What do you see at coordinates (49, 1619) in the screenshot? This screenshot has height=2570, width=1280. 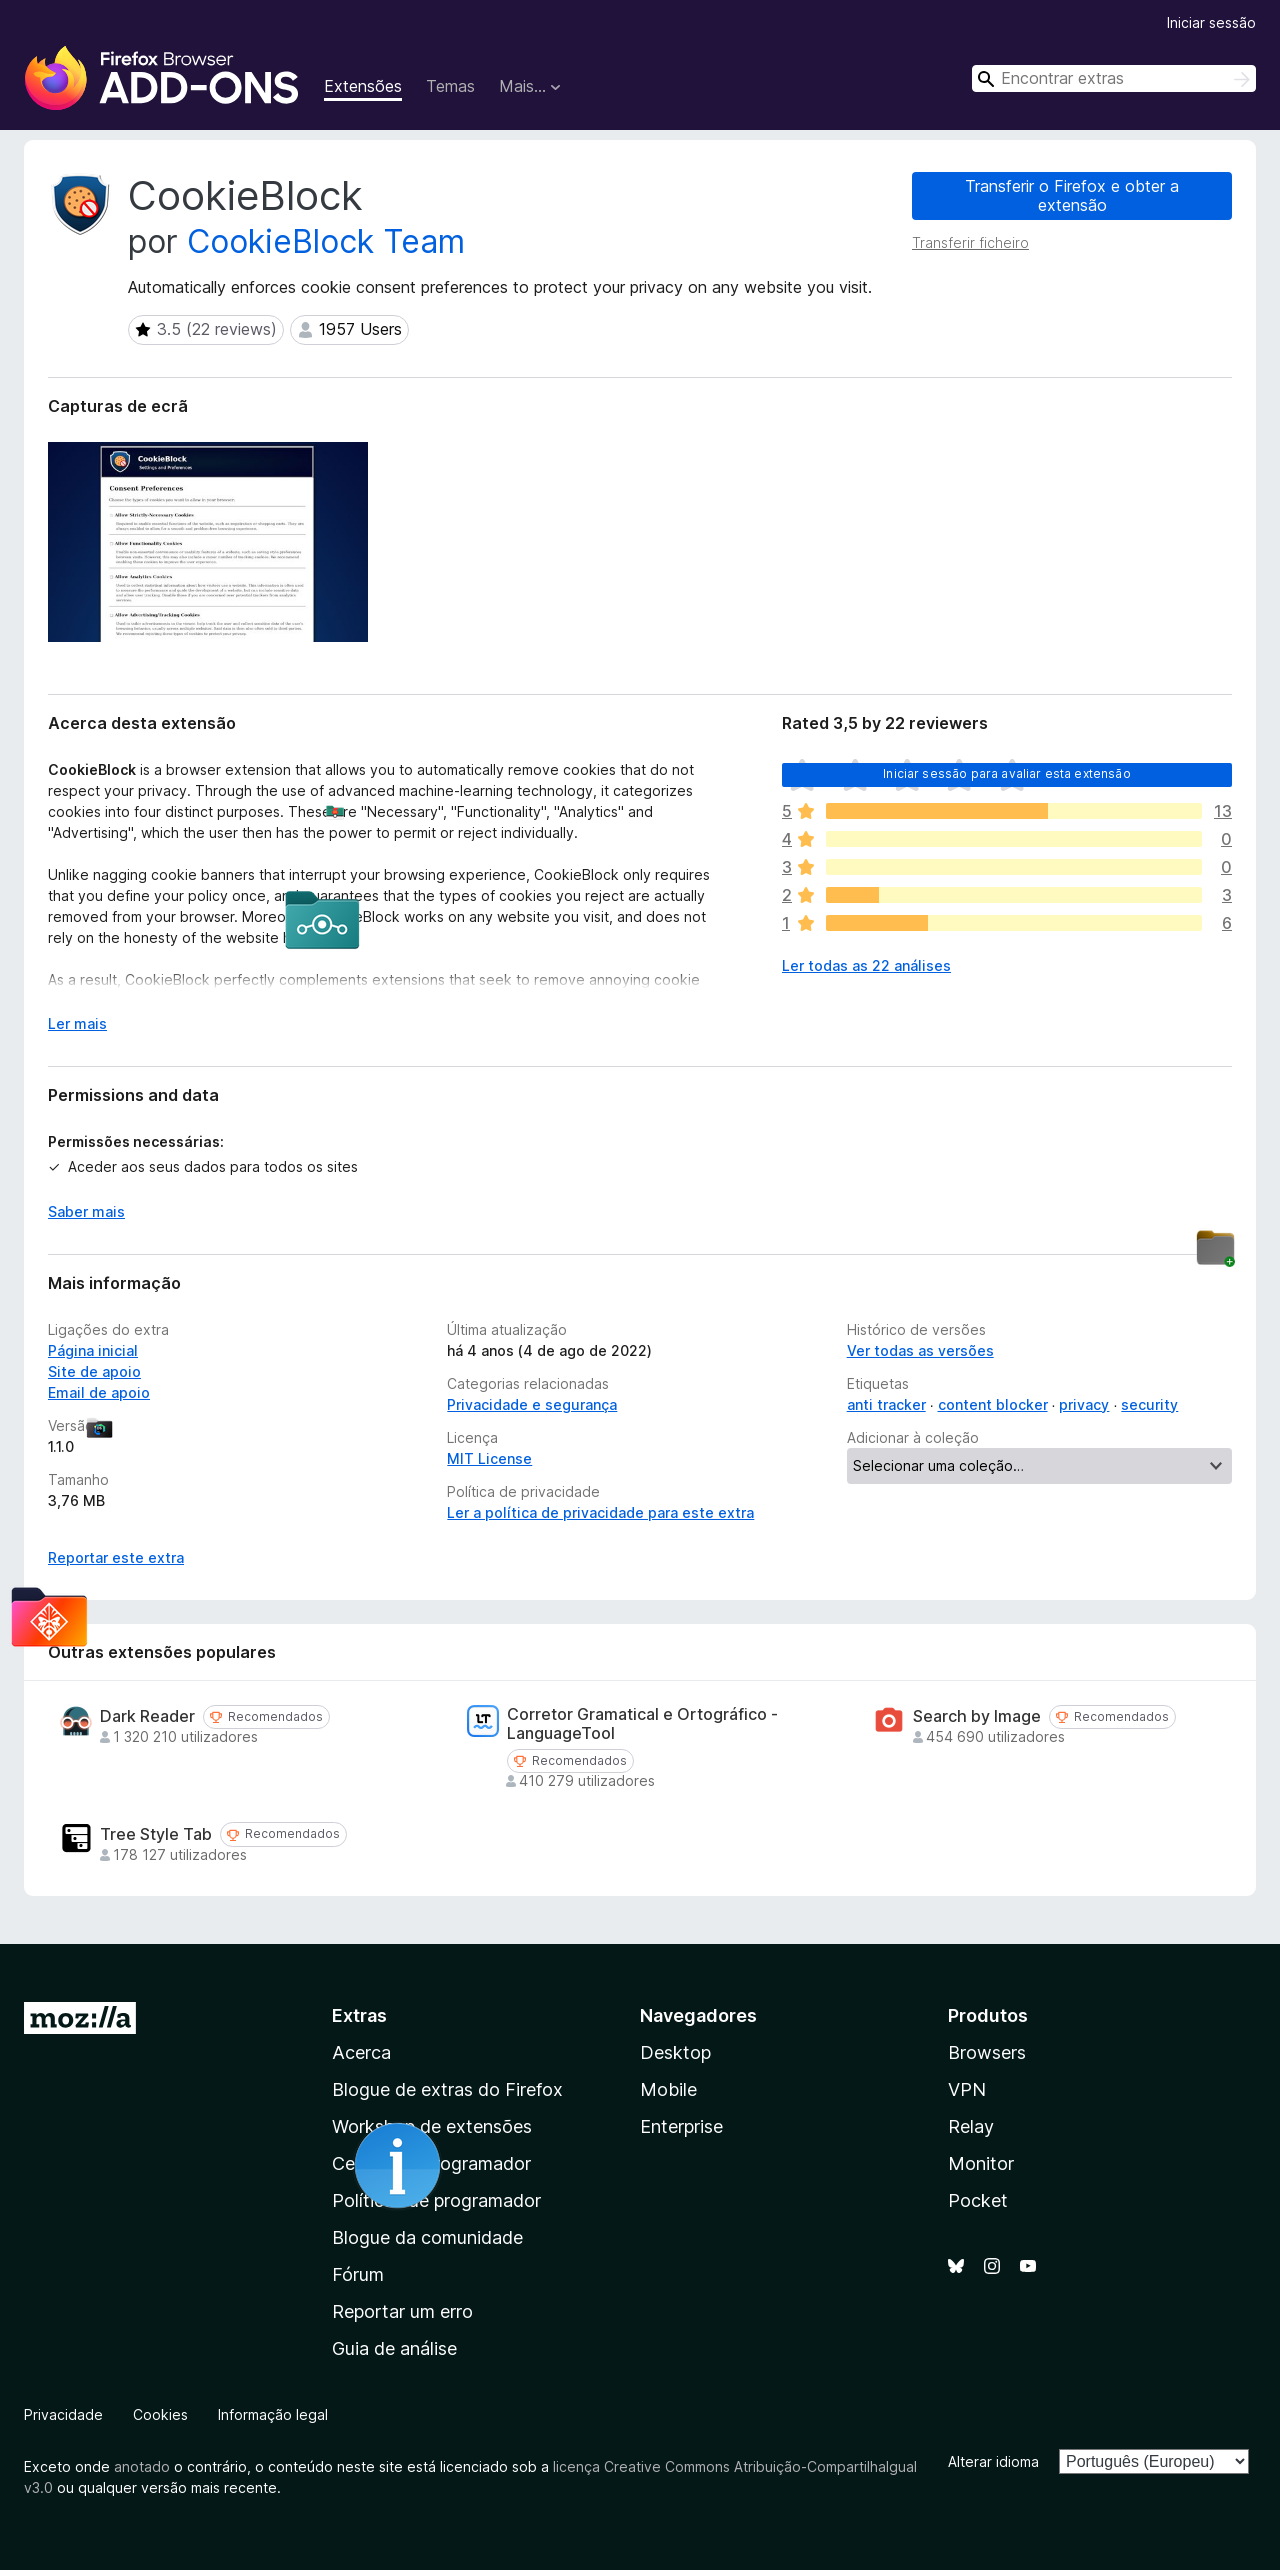 I see `open HP Omen gaming software folder` at bounding box center [49, 1619].